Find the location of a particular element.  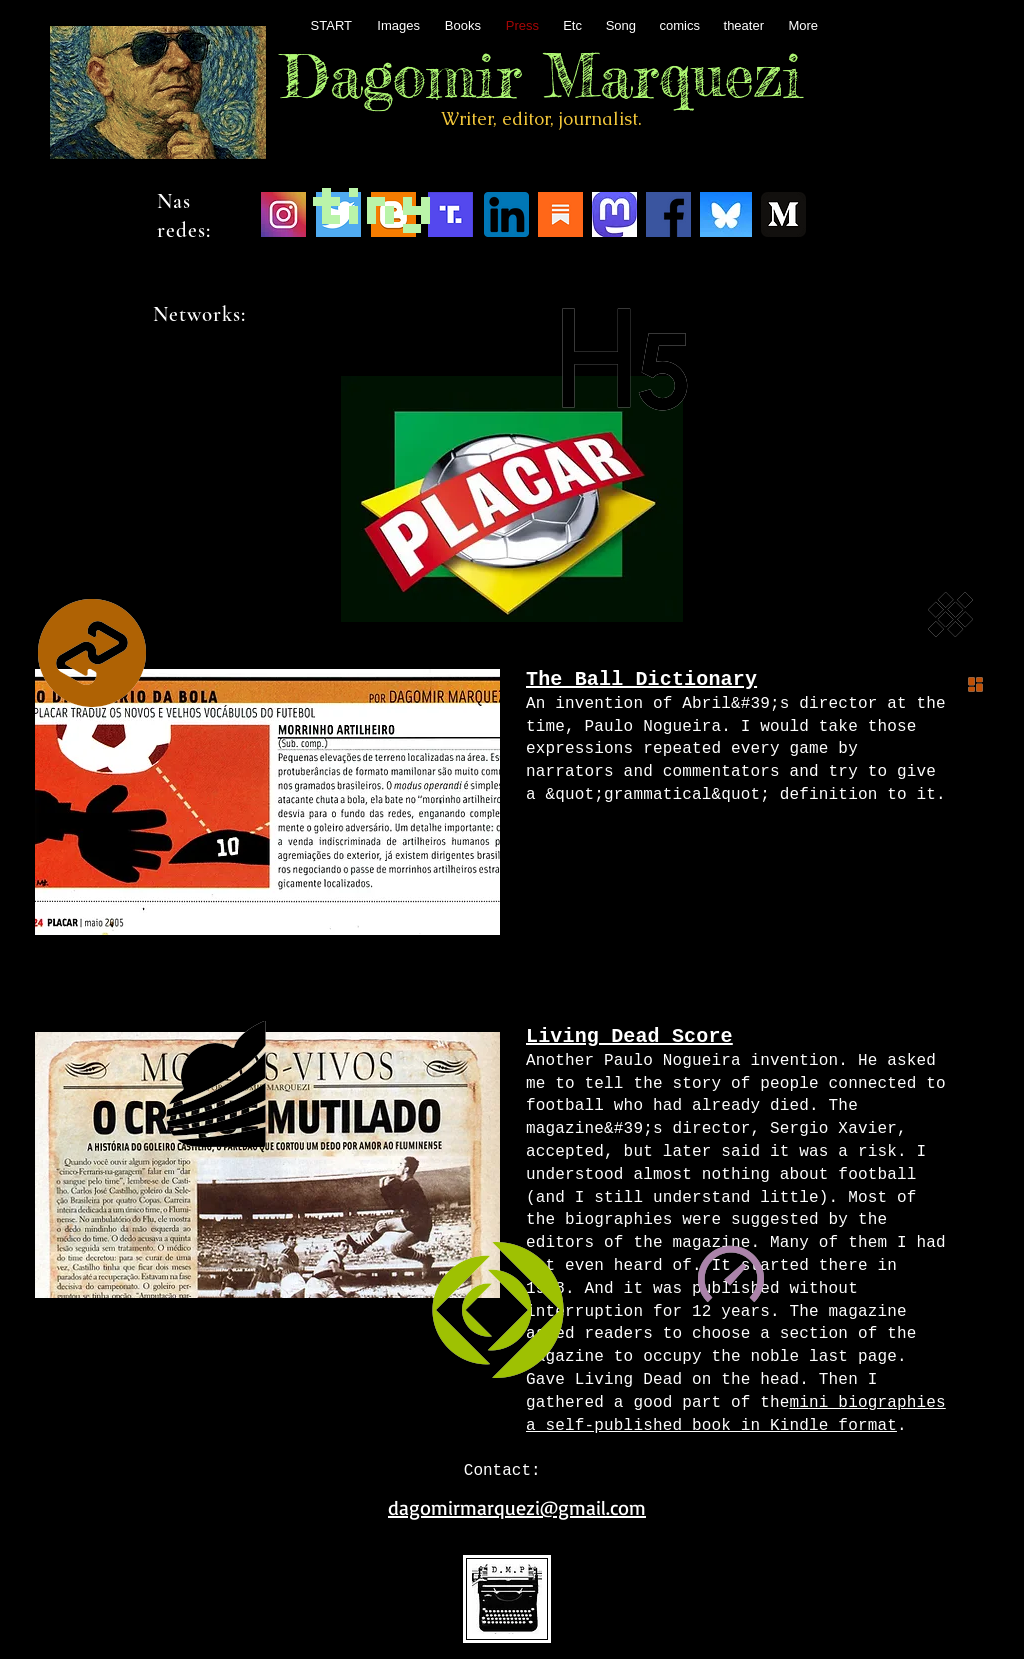

opennebula cloud management platform logo is located at coordinates (216, 1084).